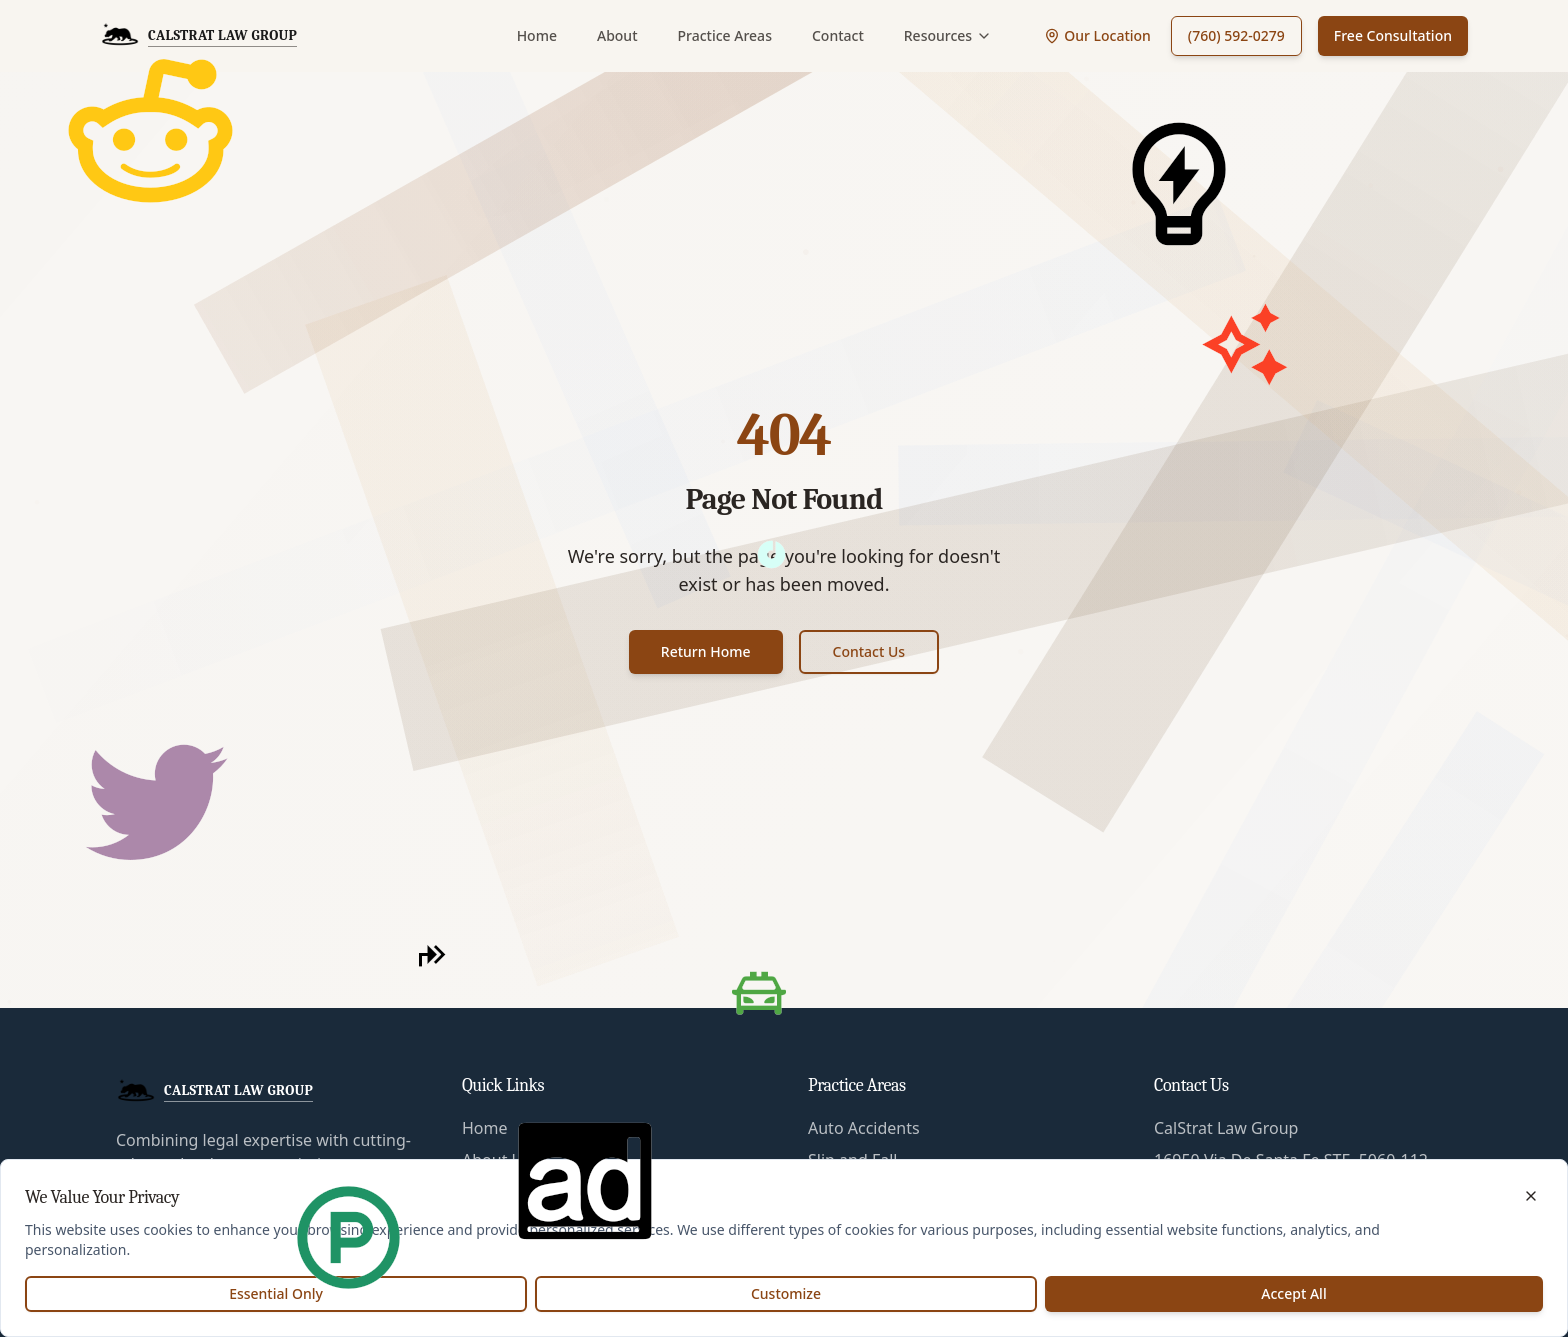  I want to click on locate nearby police stations, so click(759, 992).